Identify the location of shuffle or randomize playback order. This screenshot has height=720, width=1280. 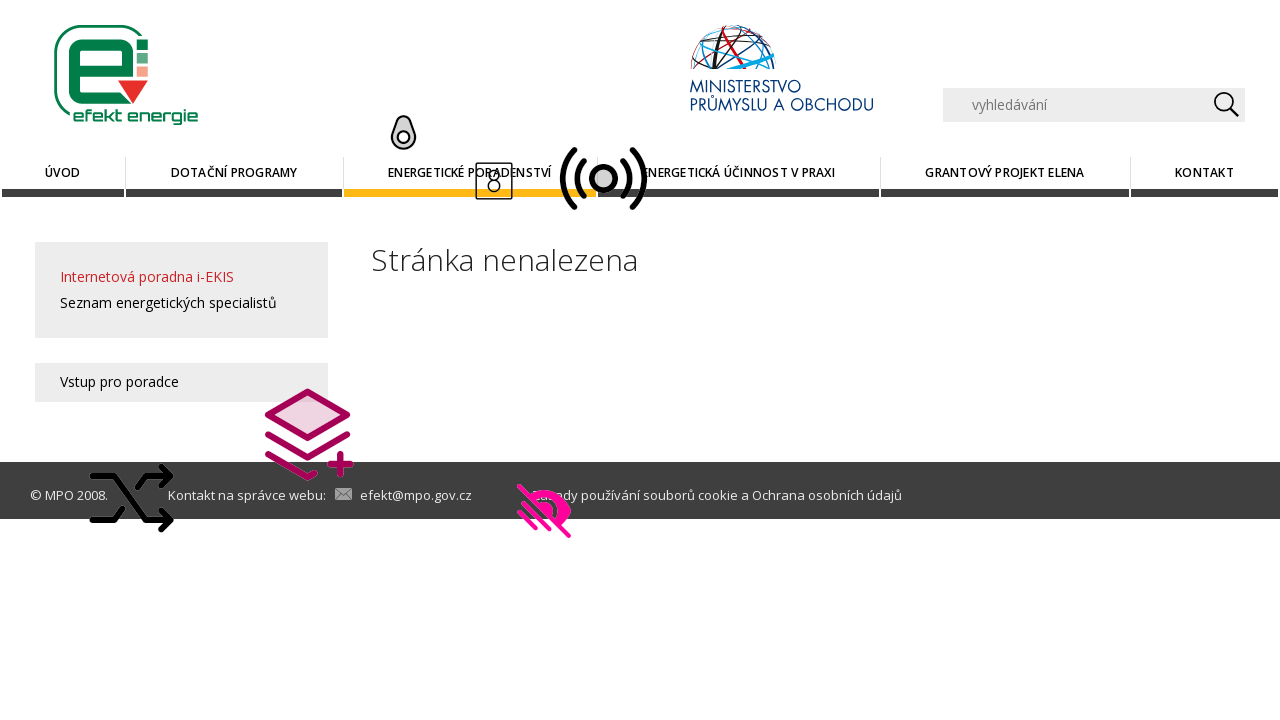
(130, 498).